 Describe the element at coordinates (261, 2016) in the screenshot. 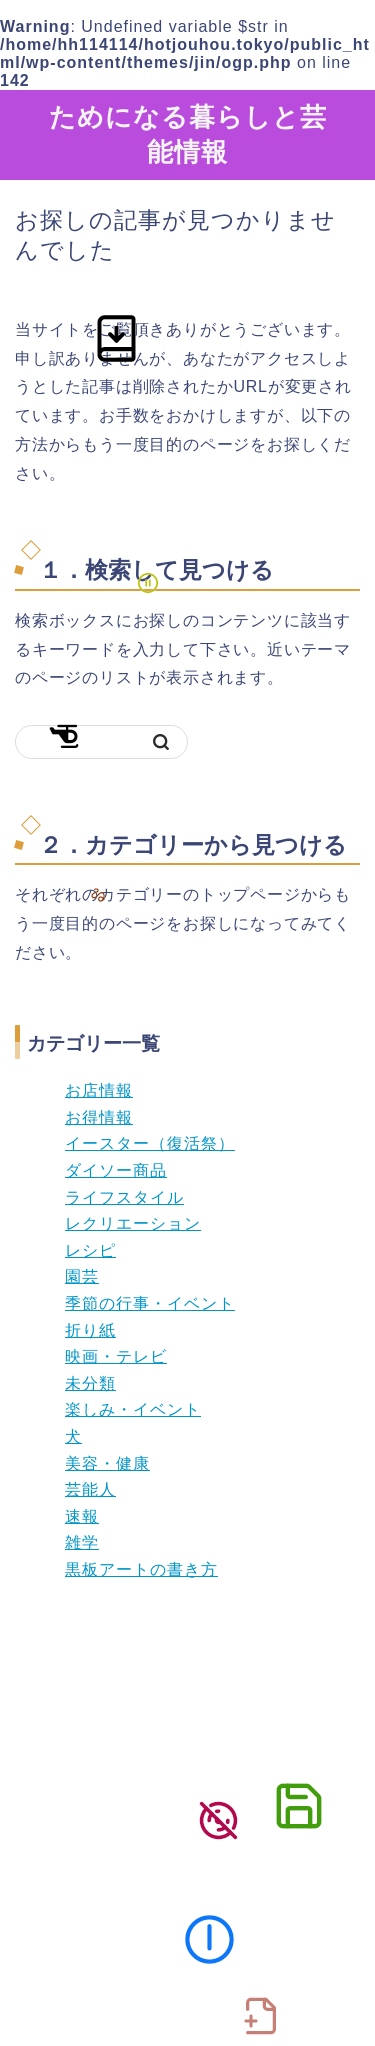

I see `create a new file` at that location.